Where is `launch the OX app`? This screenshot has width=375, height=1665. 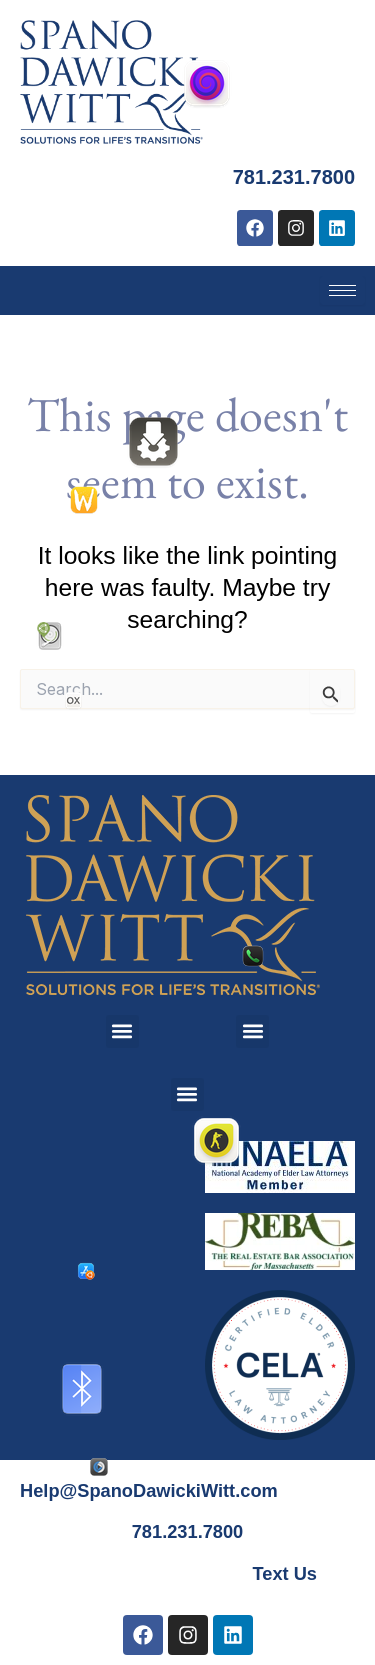
launch the OX app is located at coordinates (73, 700).